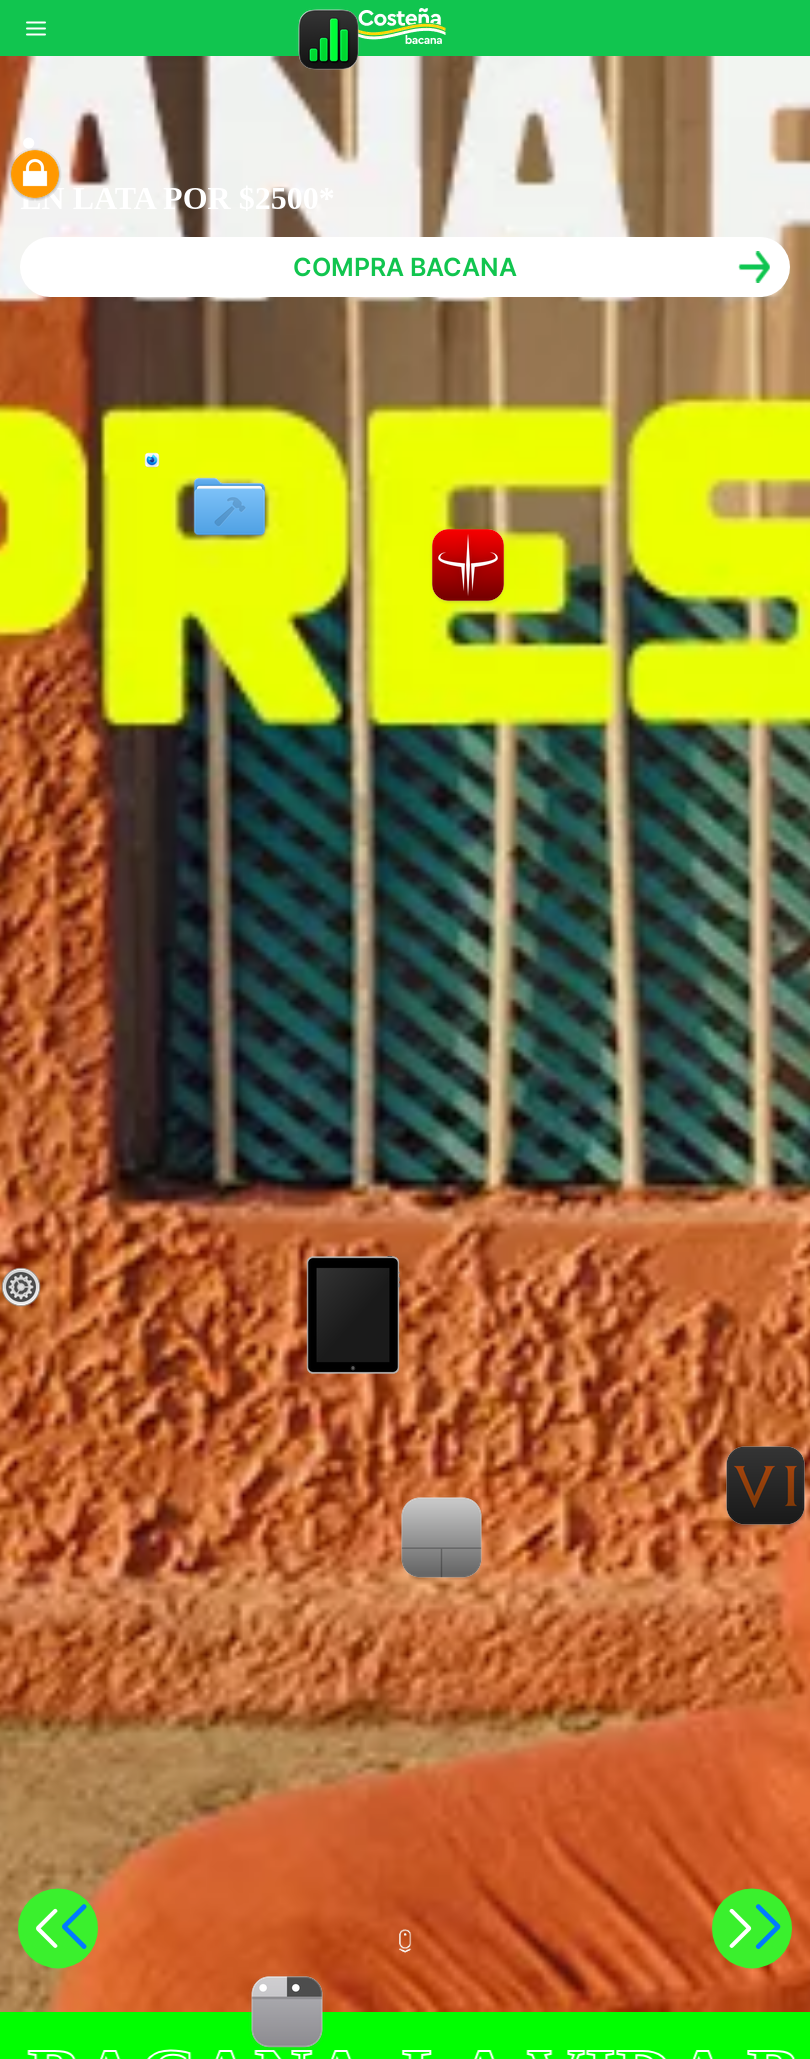 This screenshot has height=2059, width=810. Describe the element at coordinates (441, 1537) in the screenshot. I see `open touchpad settings and preferences` at that location.